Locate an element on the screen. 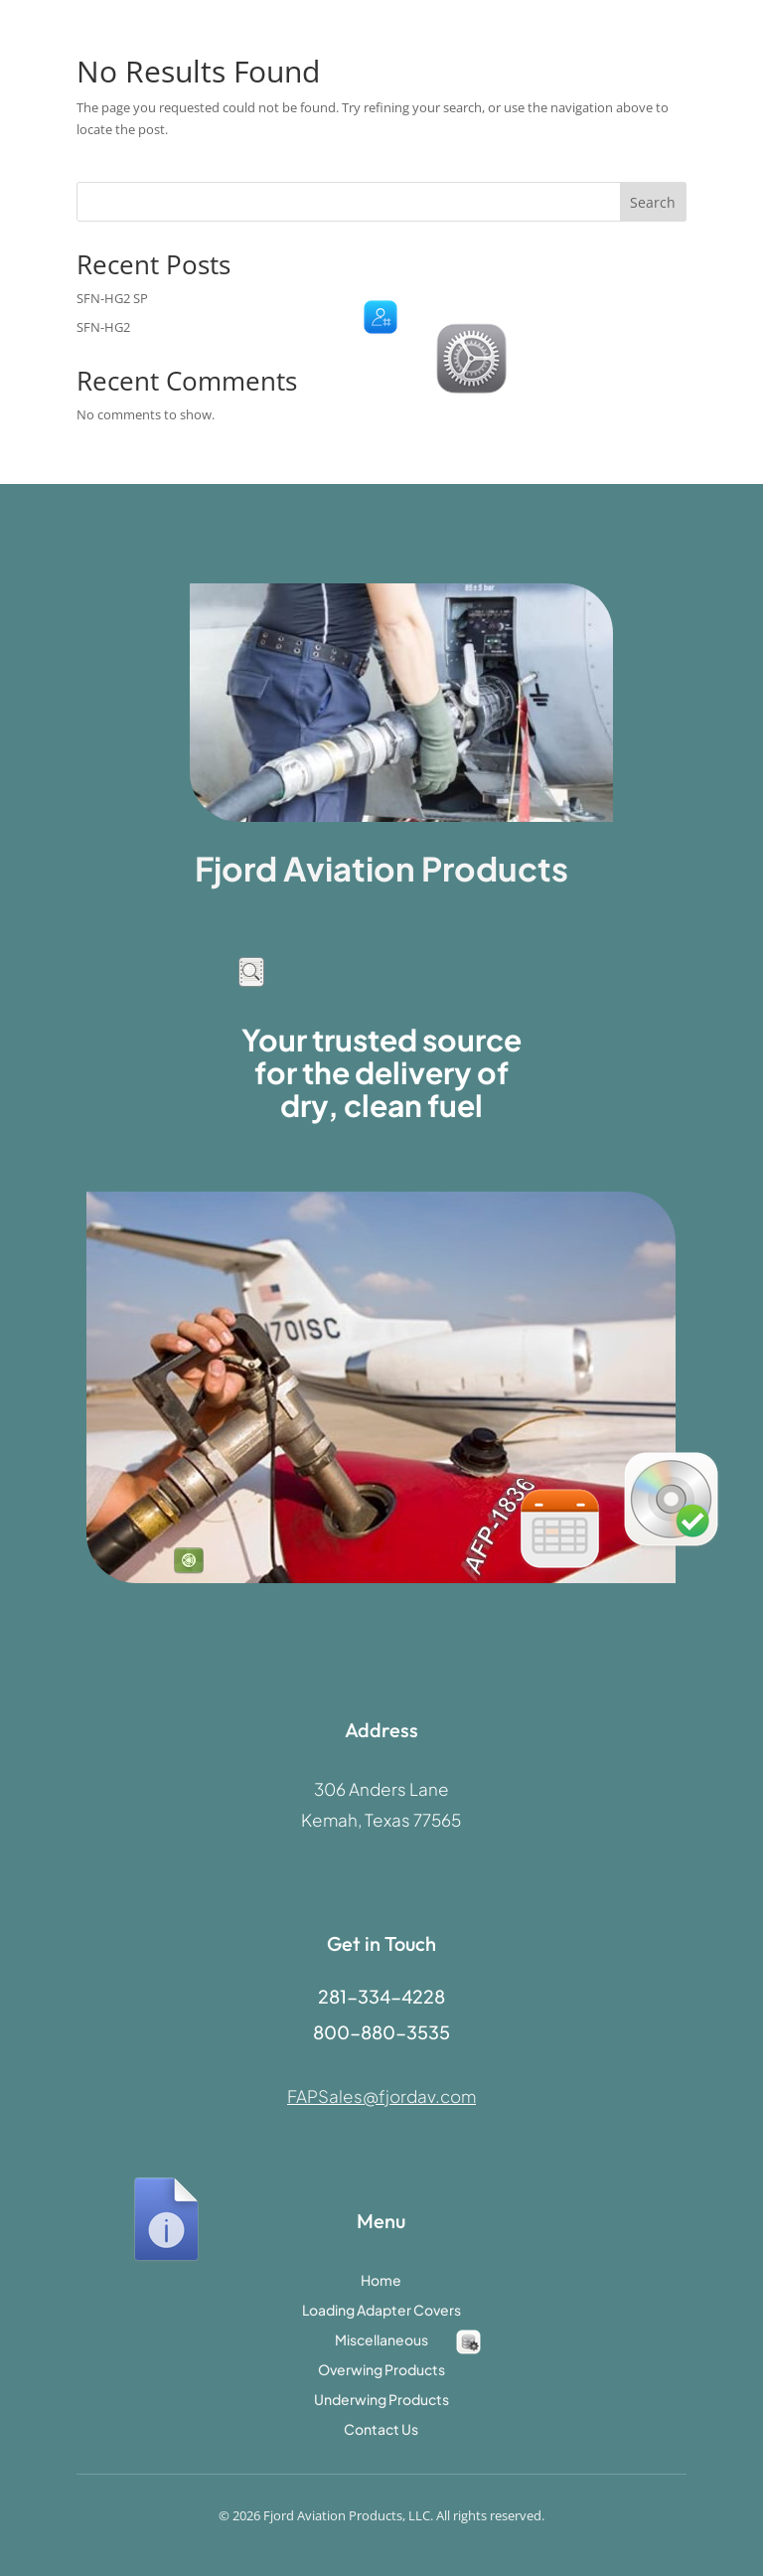 This screenshot has height=2576, width=763. open gnome logs application is located at coordinates (251, 972).